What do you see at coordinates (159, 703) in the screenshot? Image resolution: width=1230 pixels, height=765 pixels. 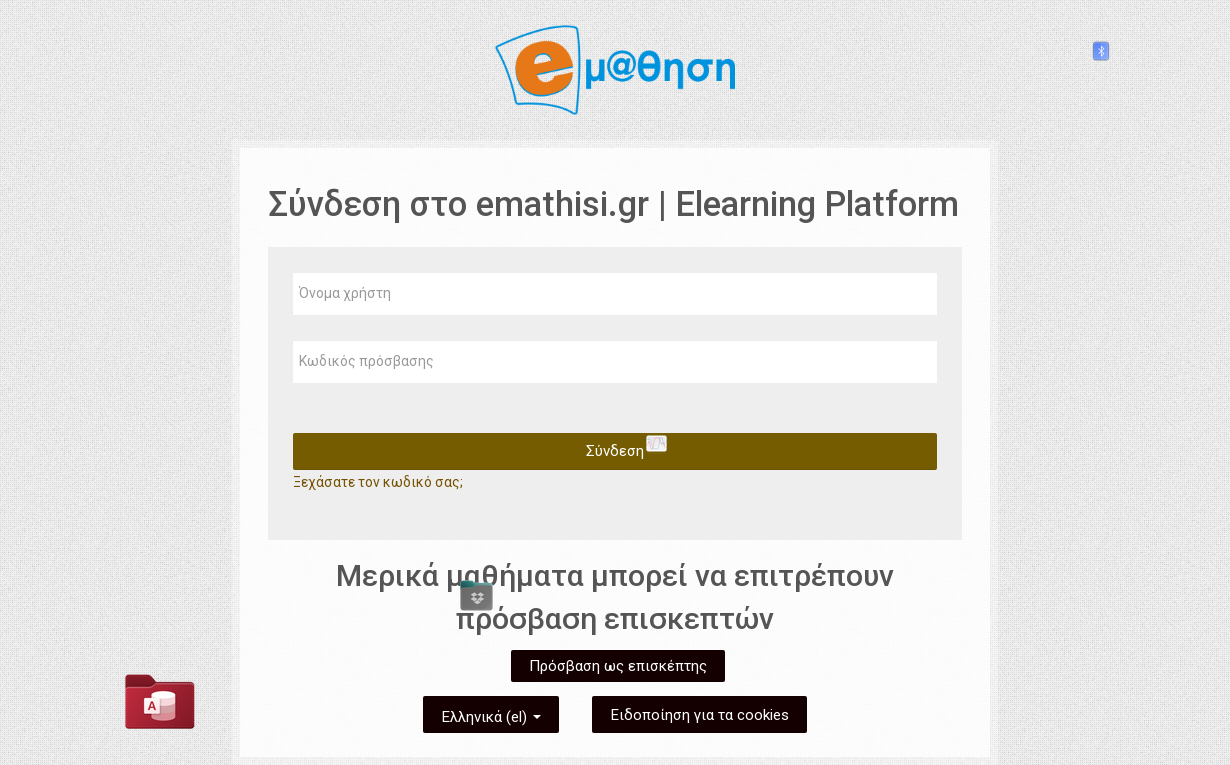 I see `folder containing microsoft access database files` at bounding box center [159, 703].